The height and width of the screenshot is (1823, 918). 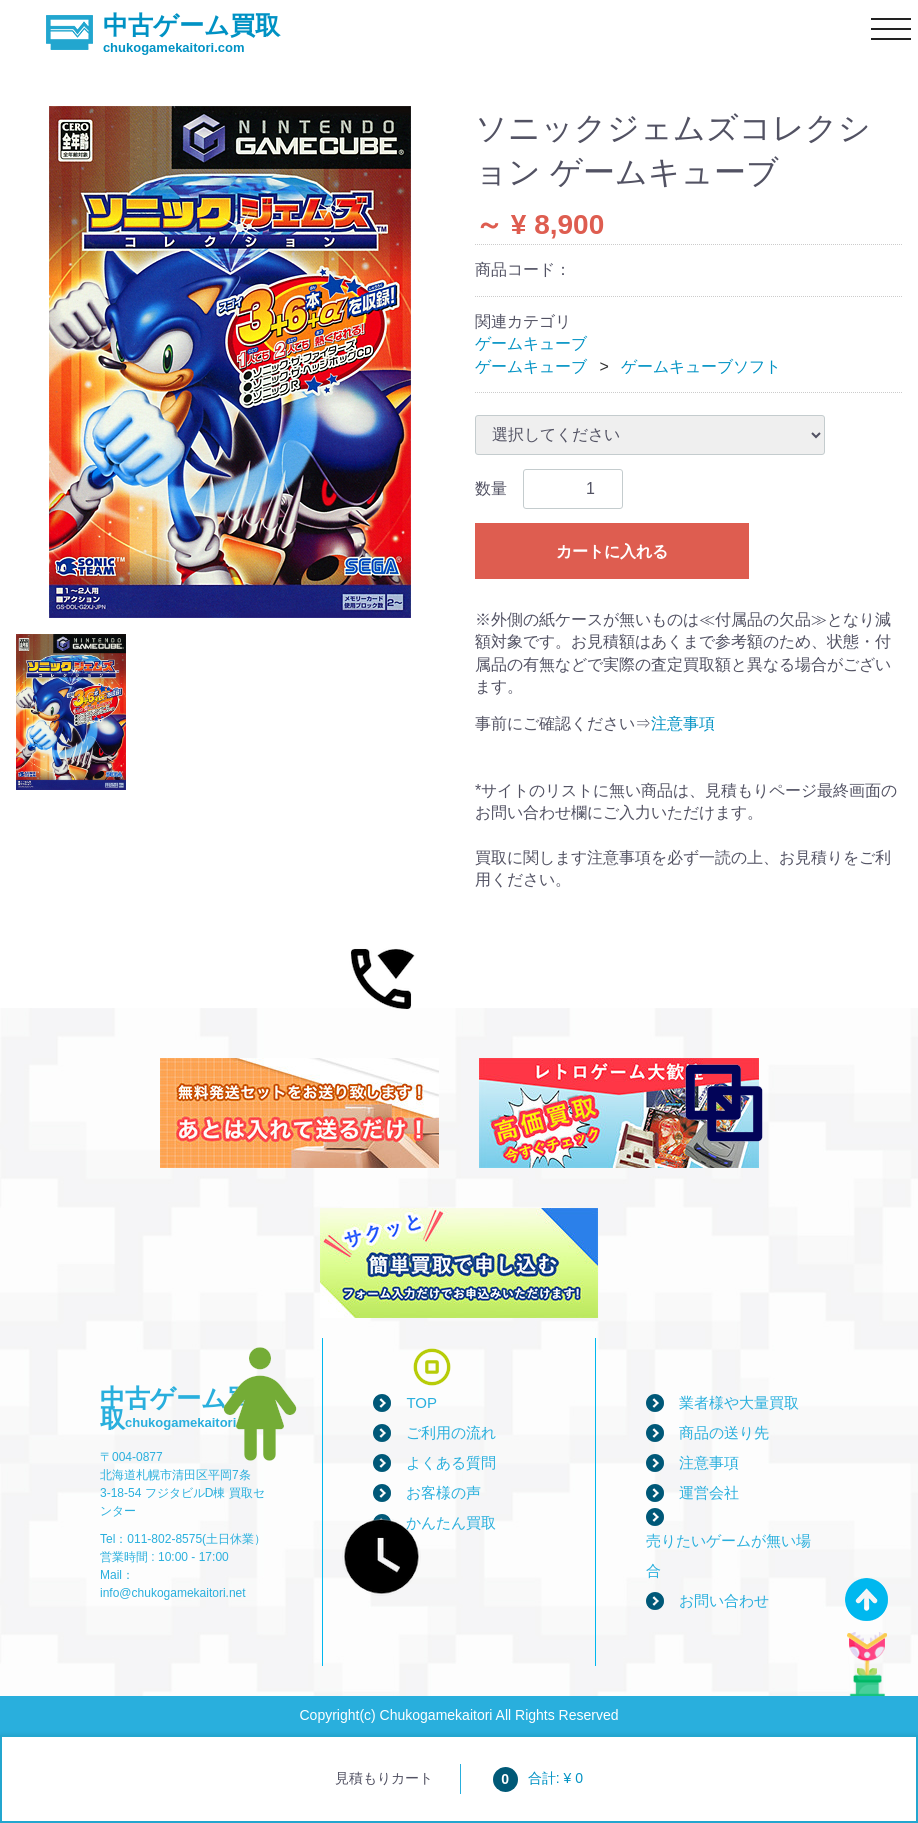 What do you see at coordinates (381, 979) in the screenshot?
I see `enable wifi calling feature` at bounding box center [381, 979].